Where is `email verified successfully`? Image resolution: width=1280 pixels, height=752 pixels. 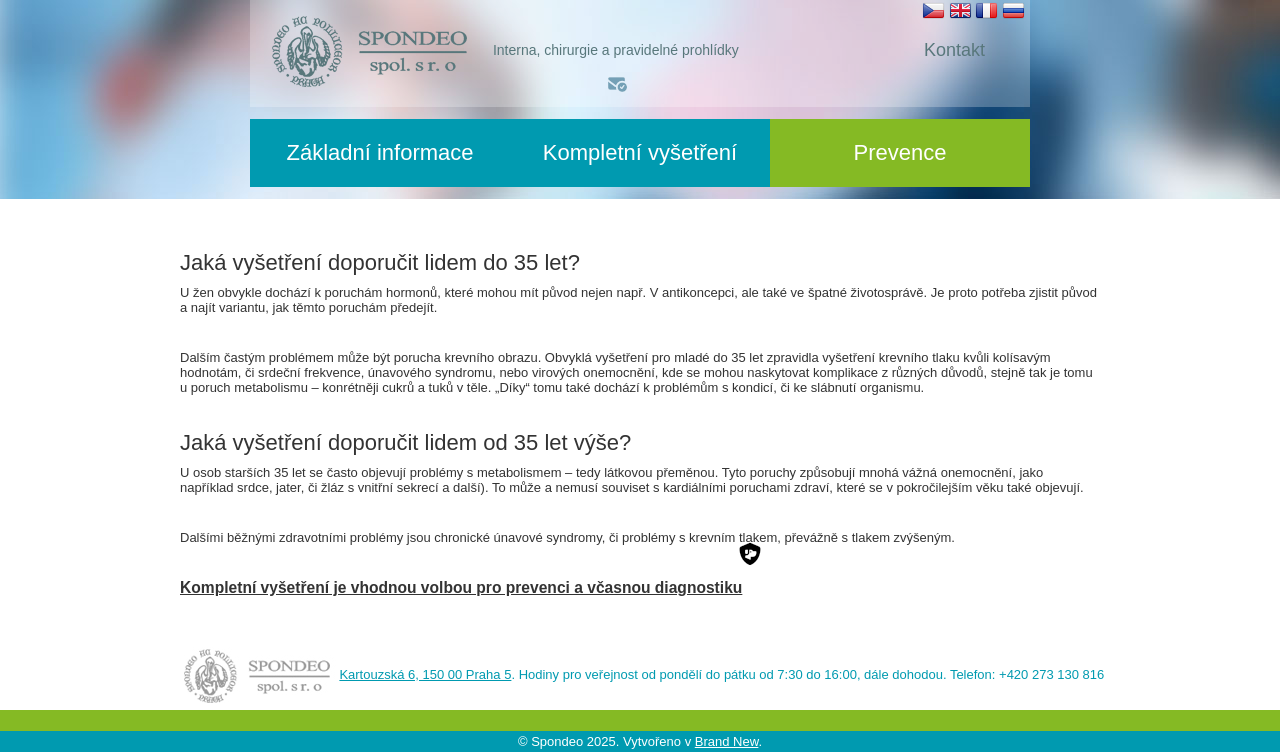
email verified successfully is located at coordinates (616, 83).